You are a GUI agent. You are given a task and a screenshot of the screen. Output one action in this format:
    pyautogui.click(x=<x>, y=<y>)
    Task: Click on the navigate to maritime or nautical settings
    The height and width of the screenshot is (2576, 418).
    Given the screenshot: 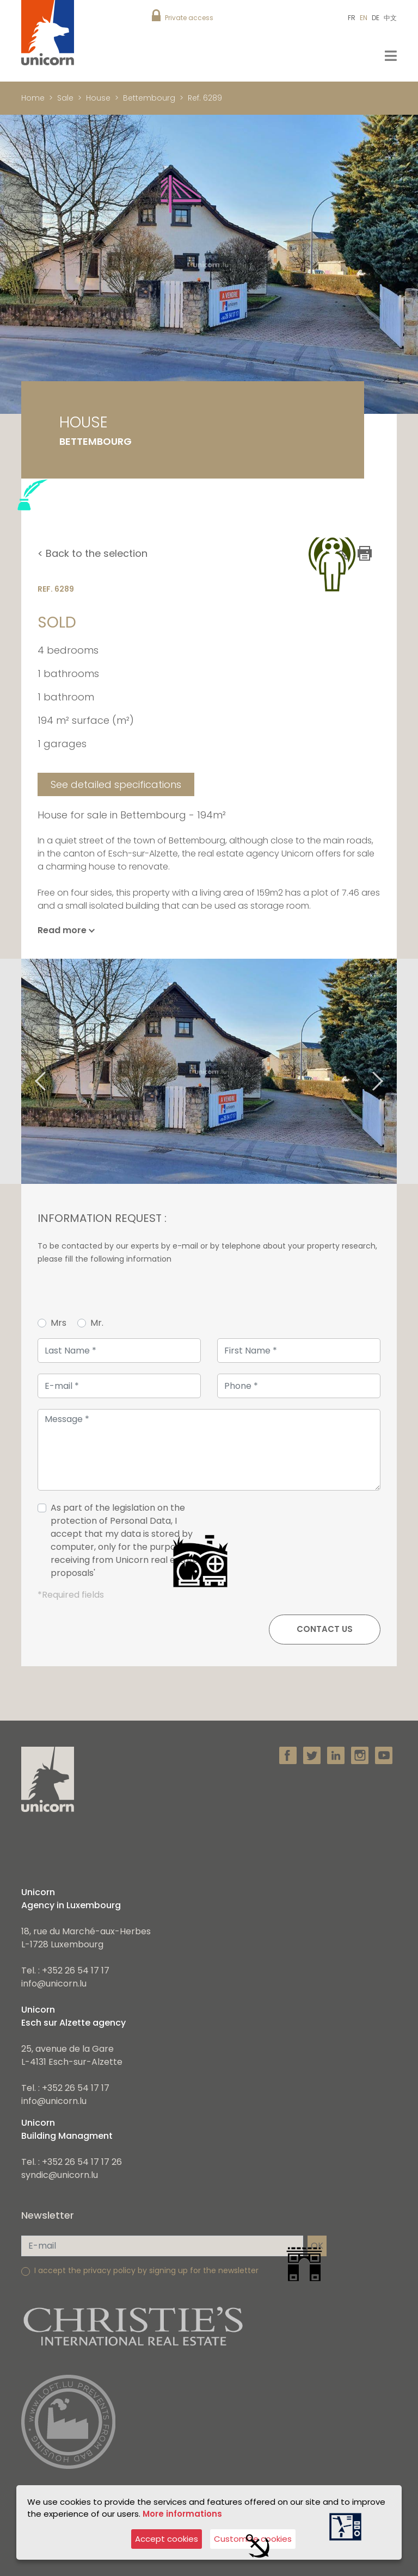 What is the action you would take?
    pyautogui.click(x=257, y=2546)
    